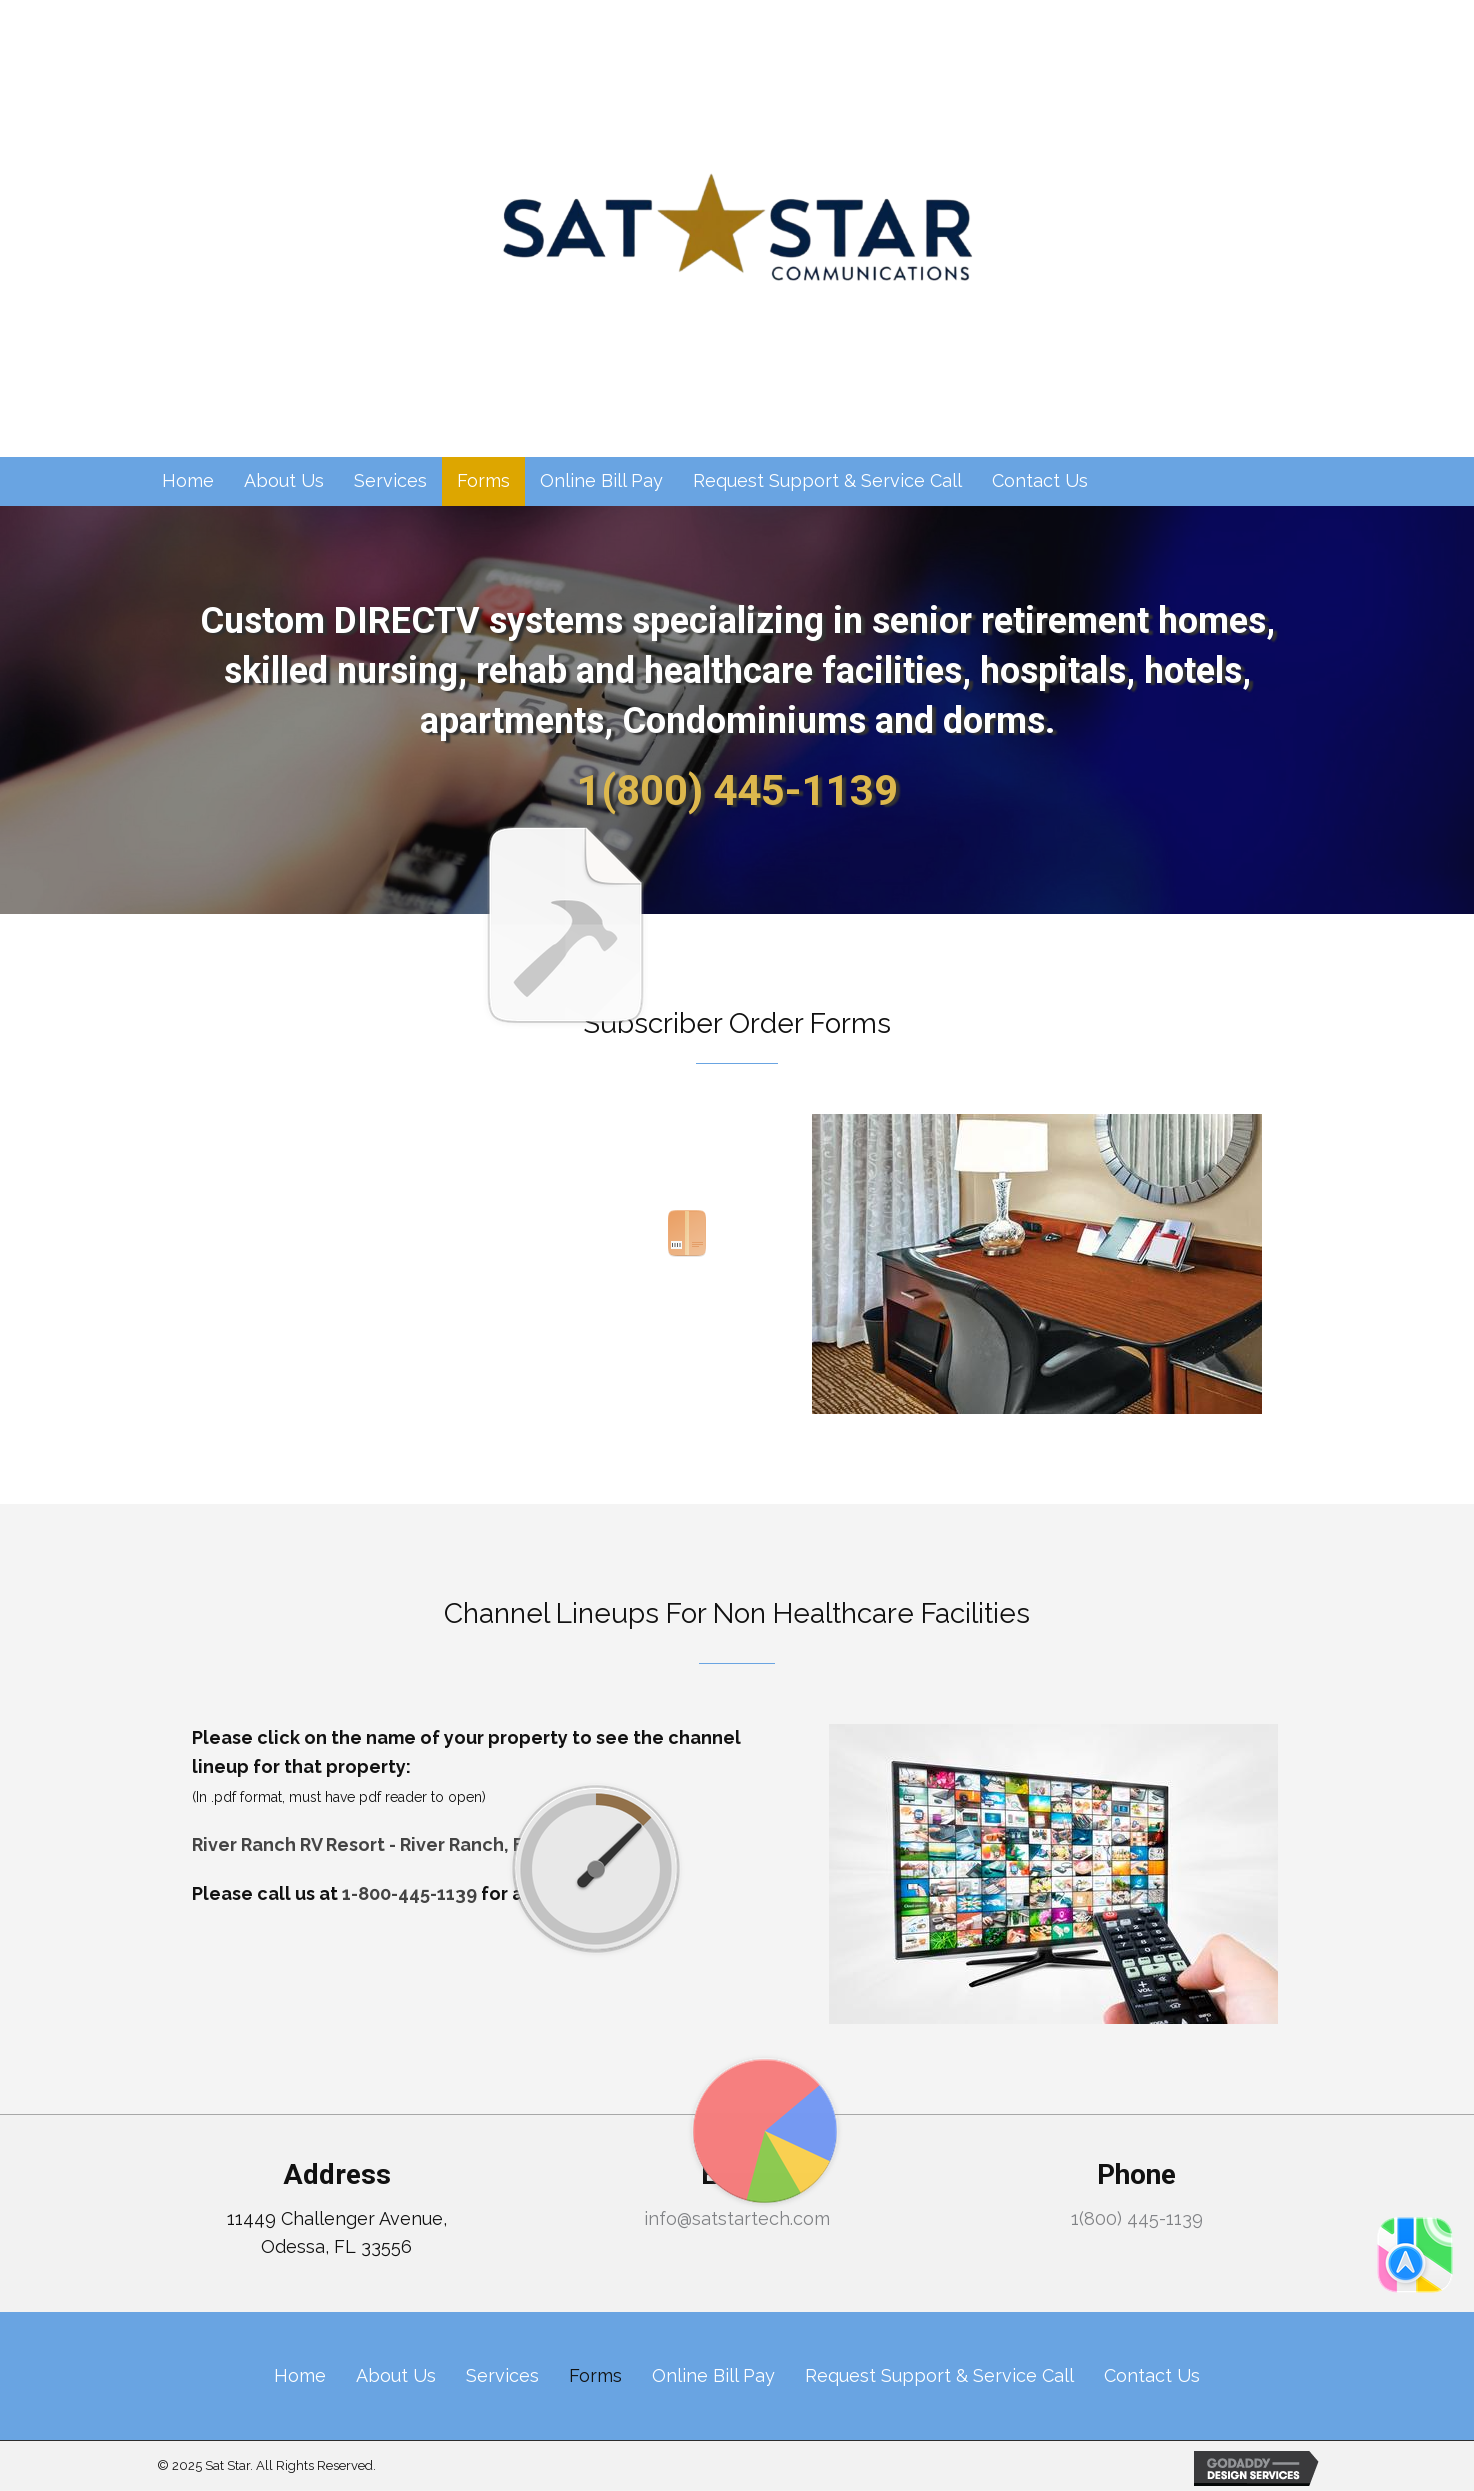 The height and width of the screenshot is (2491, 1474). I want to click on open sysprof system profiler application, so click(596, 1869).